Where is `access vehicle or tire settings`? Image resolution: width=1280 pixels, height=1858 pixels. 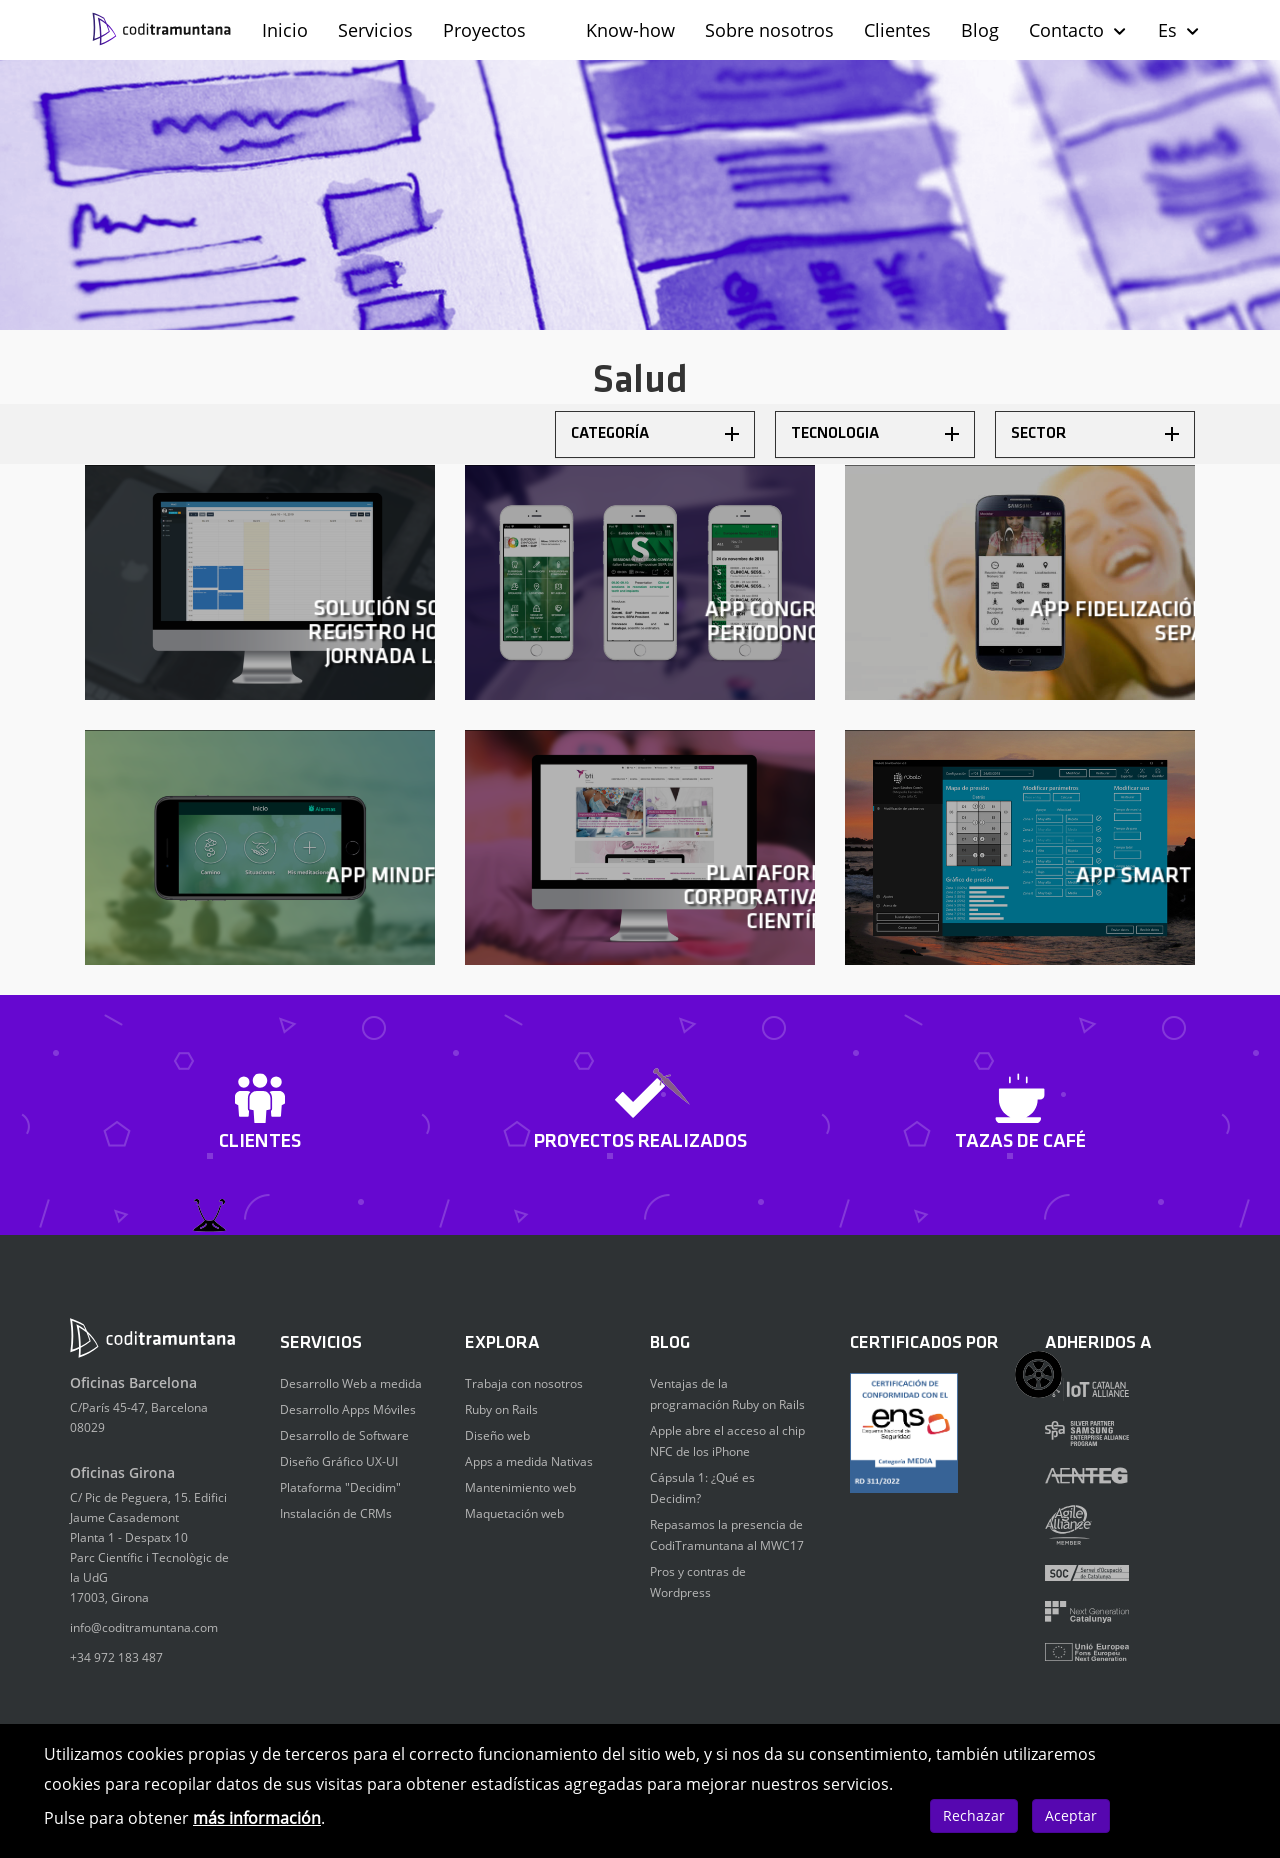 access vehicle or tire settings is located at coordinates (1038, 1374).